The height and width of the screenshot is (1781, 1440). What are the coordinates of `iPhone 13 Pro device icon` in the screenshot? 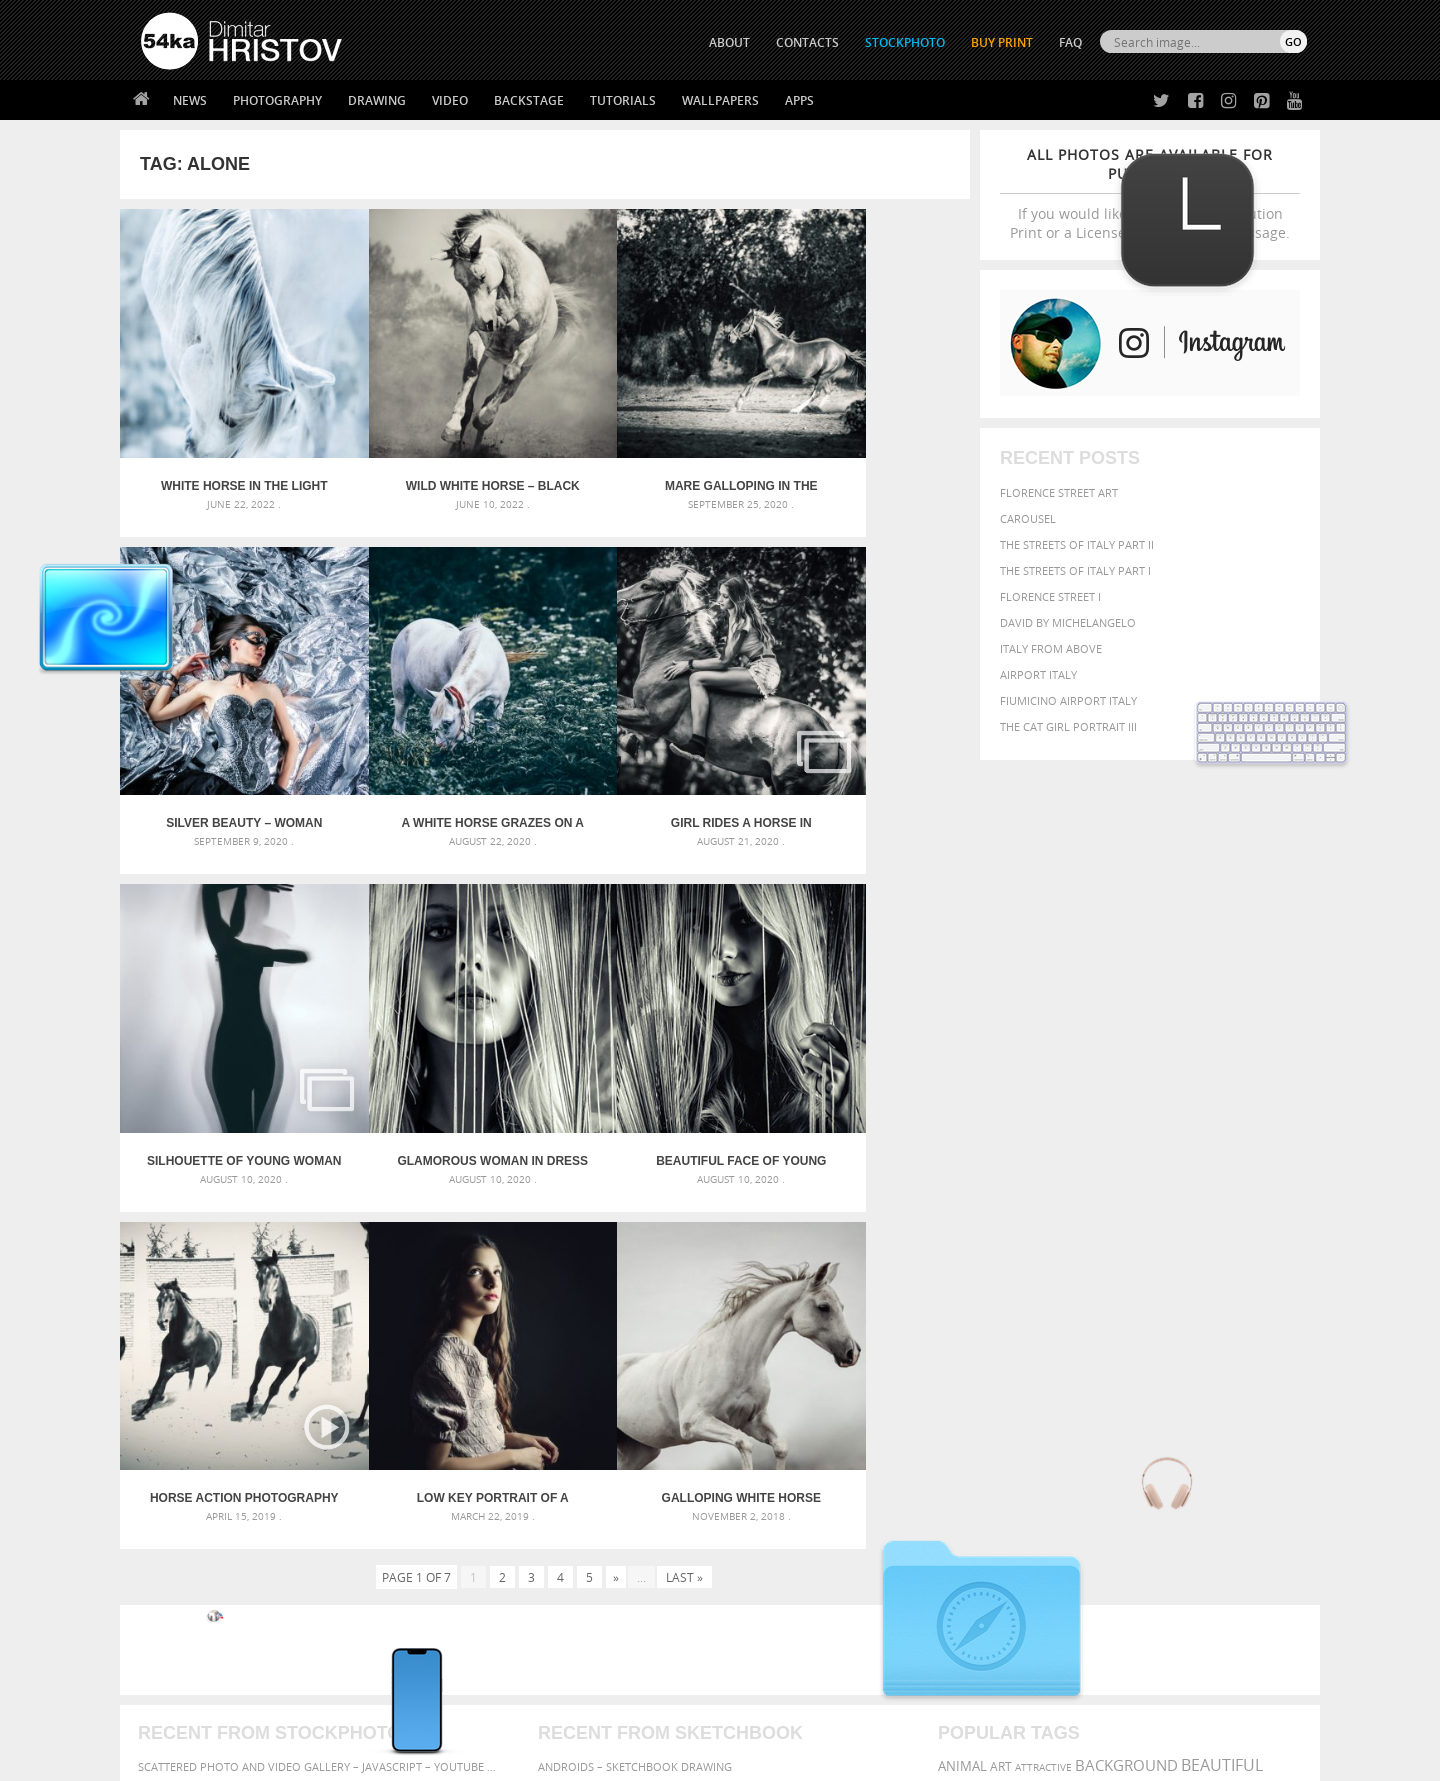 It's located at (417, 1702).